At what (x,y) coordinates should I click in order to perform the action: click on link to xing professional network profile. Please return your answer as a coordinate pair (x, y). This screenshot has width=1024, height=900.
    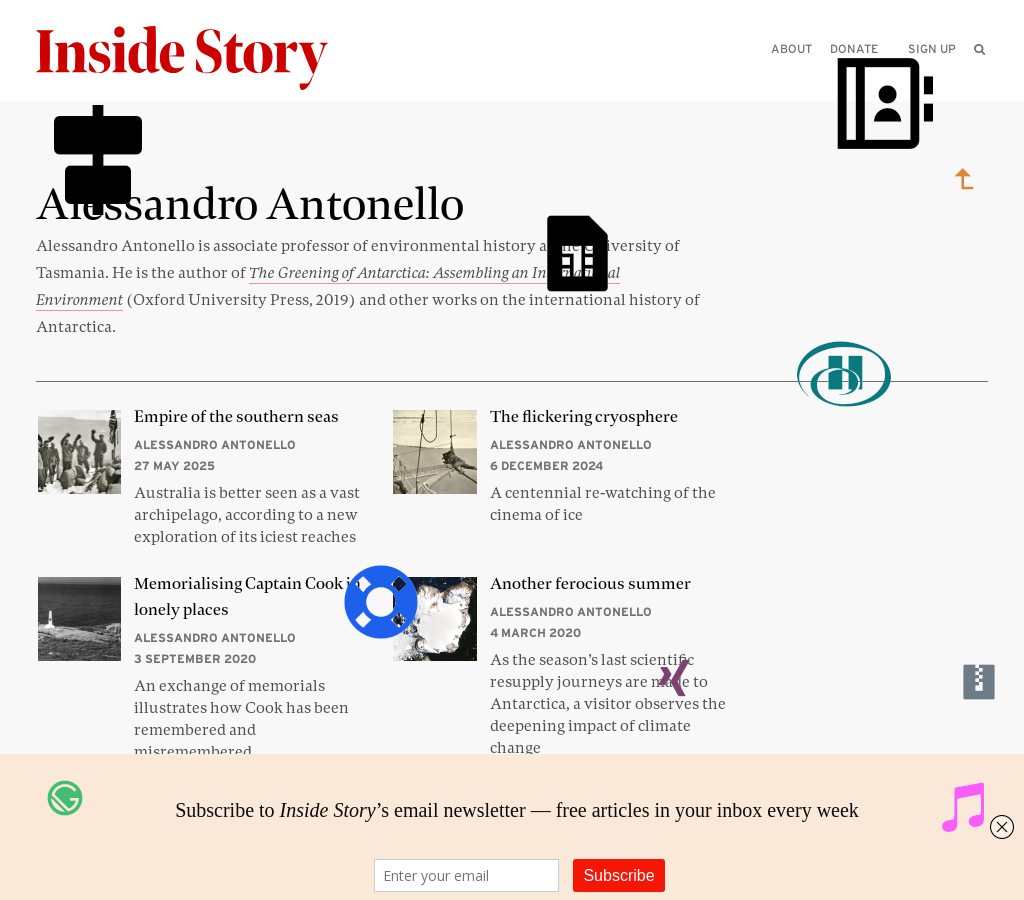
    Looking at the image, I should click on (674, 678).